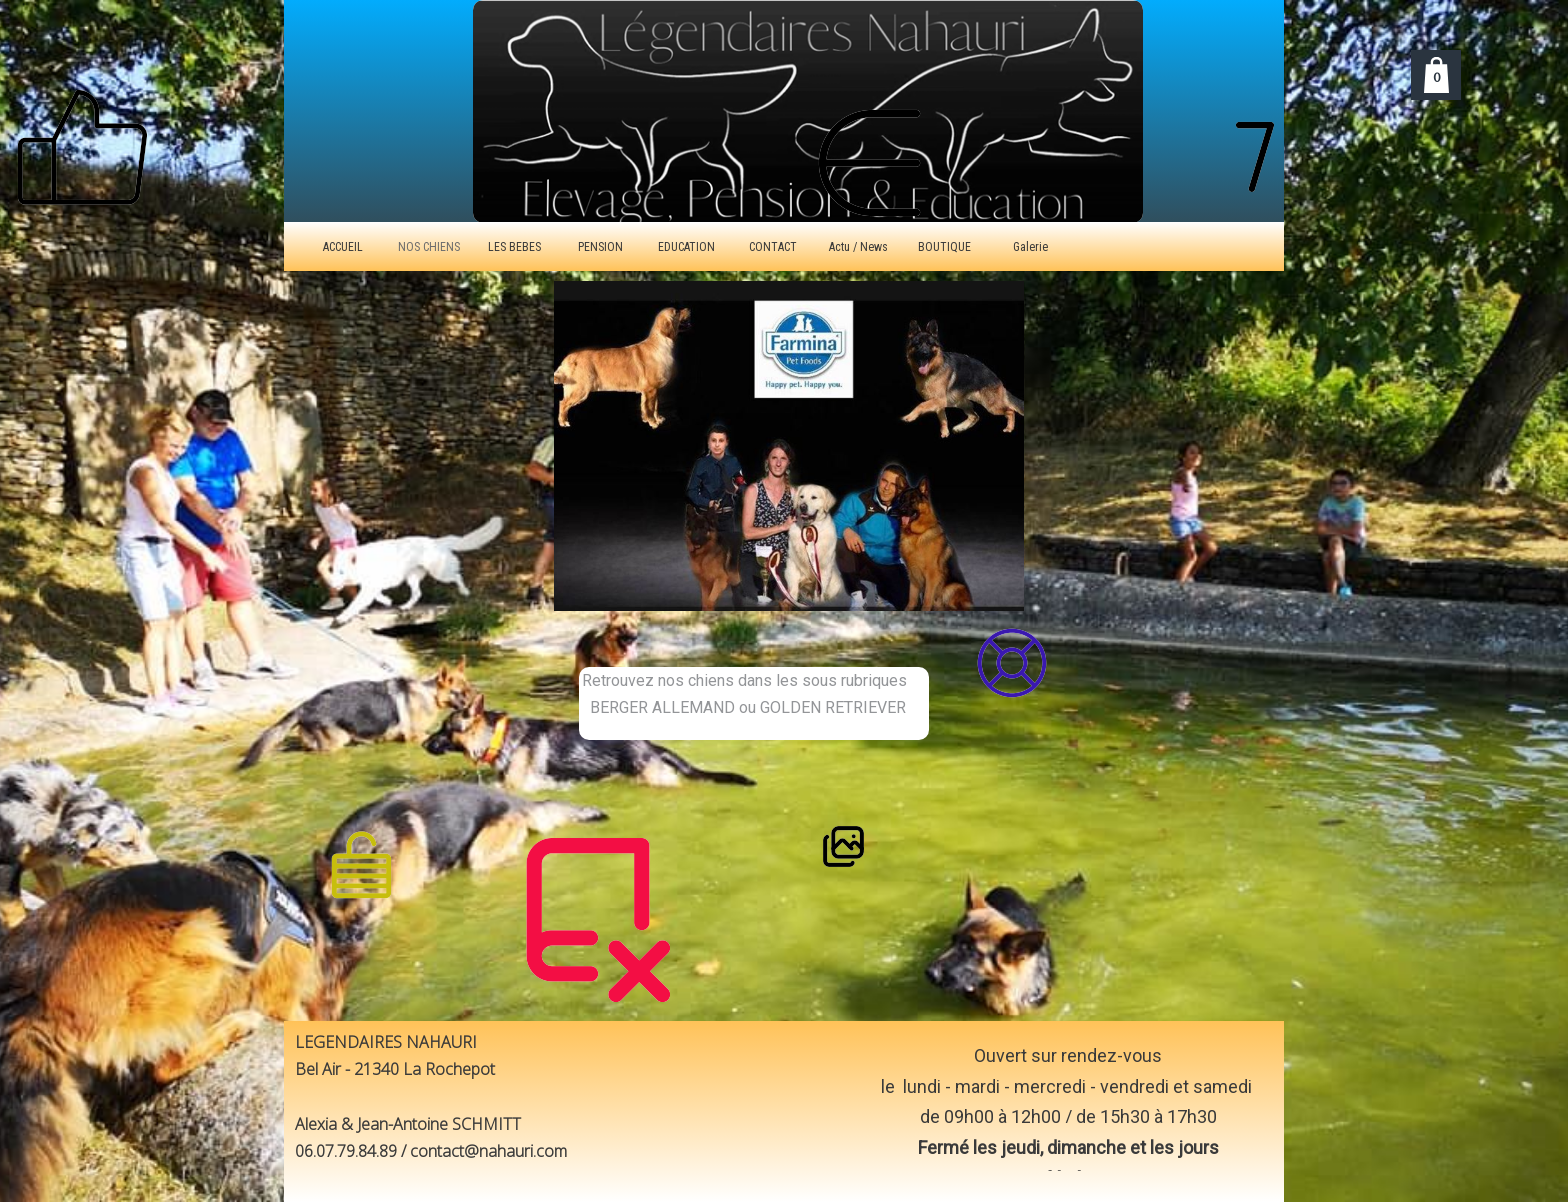 This screenshot has height=1202, width=1568. What do you see at coordinates (843, 846) in the screenshot?
I see `access your photo library` at bounding box center [843, 846].